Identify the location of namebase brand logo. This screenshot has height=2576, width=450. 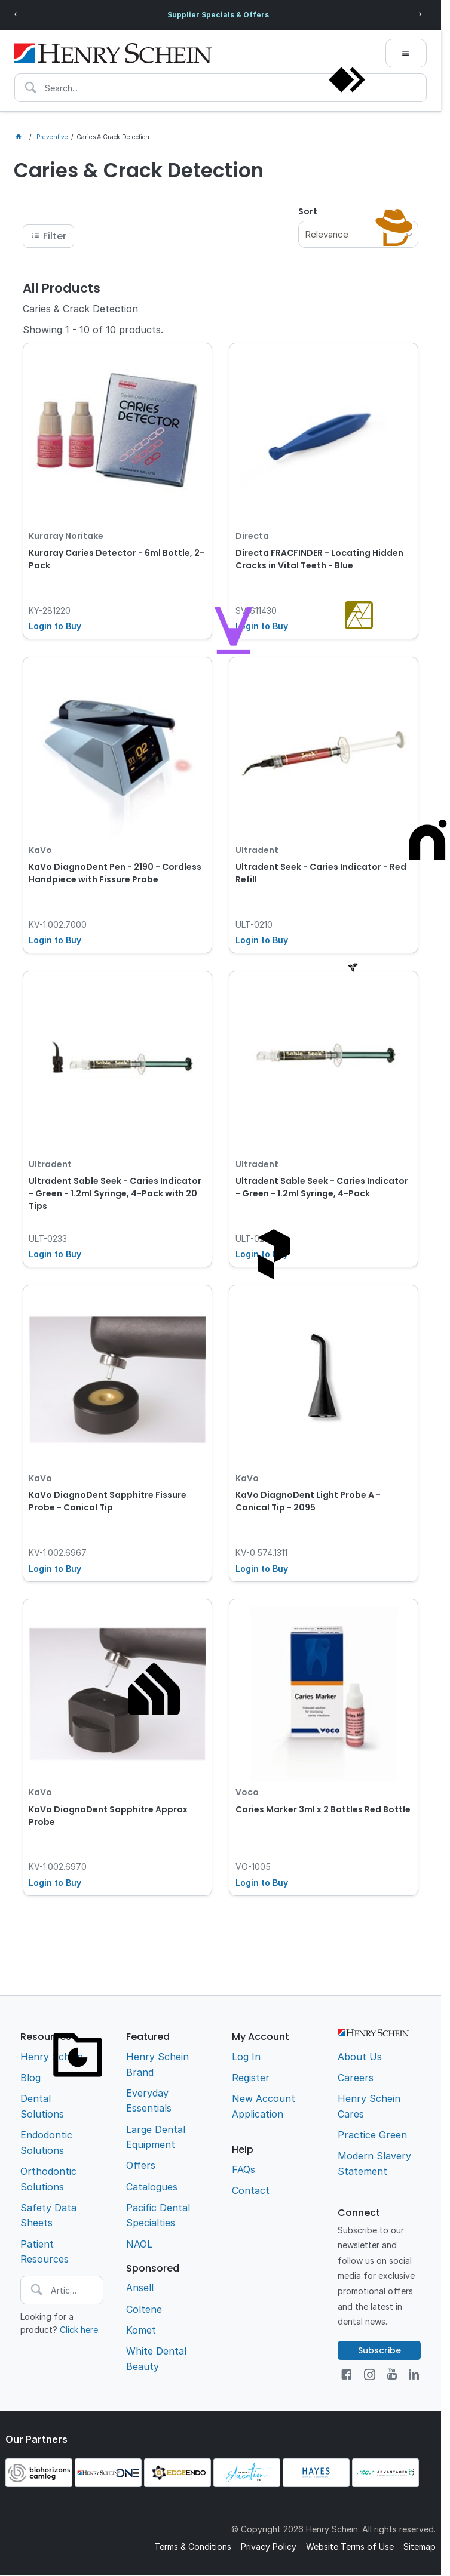
(428, 840).